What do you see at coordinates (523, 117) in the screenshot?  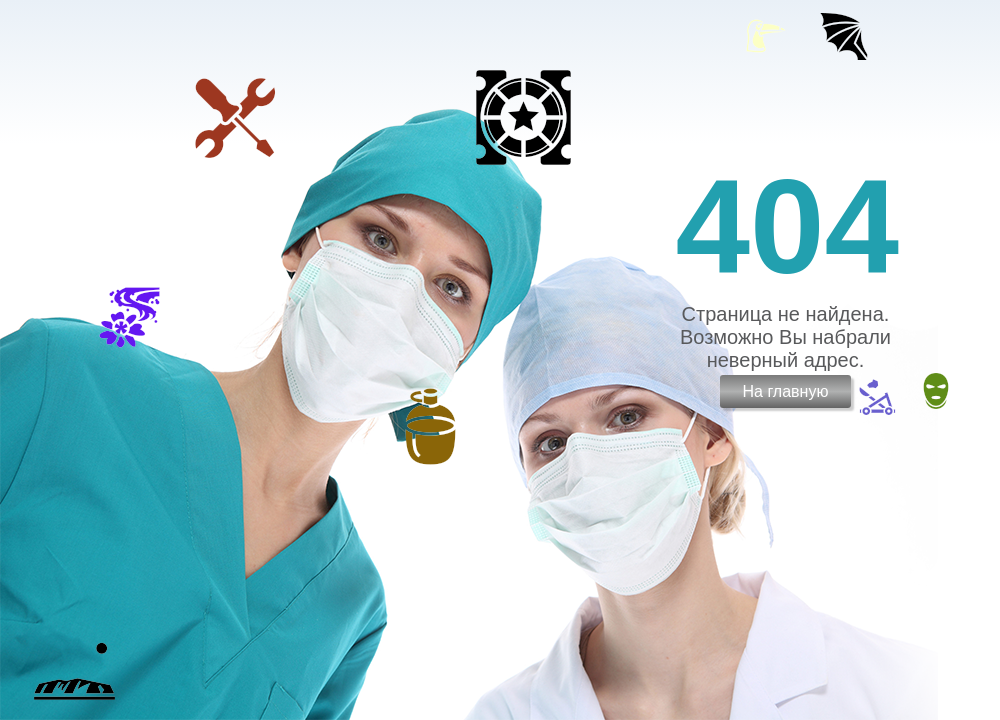 I see `imperial faction or empire team selector` at bounding box center [523, 117].